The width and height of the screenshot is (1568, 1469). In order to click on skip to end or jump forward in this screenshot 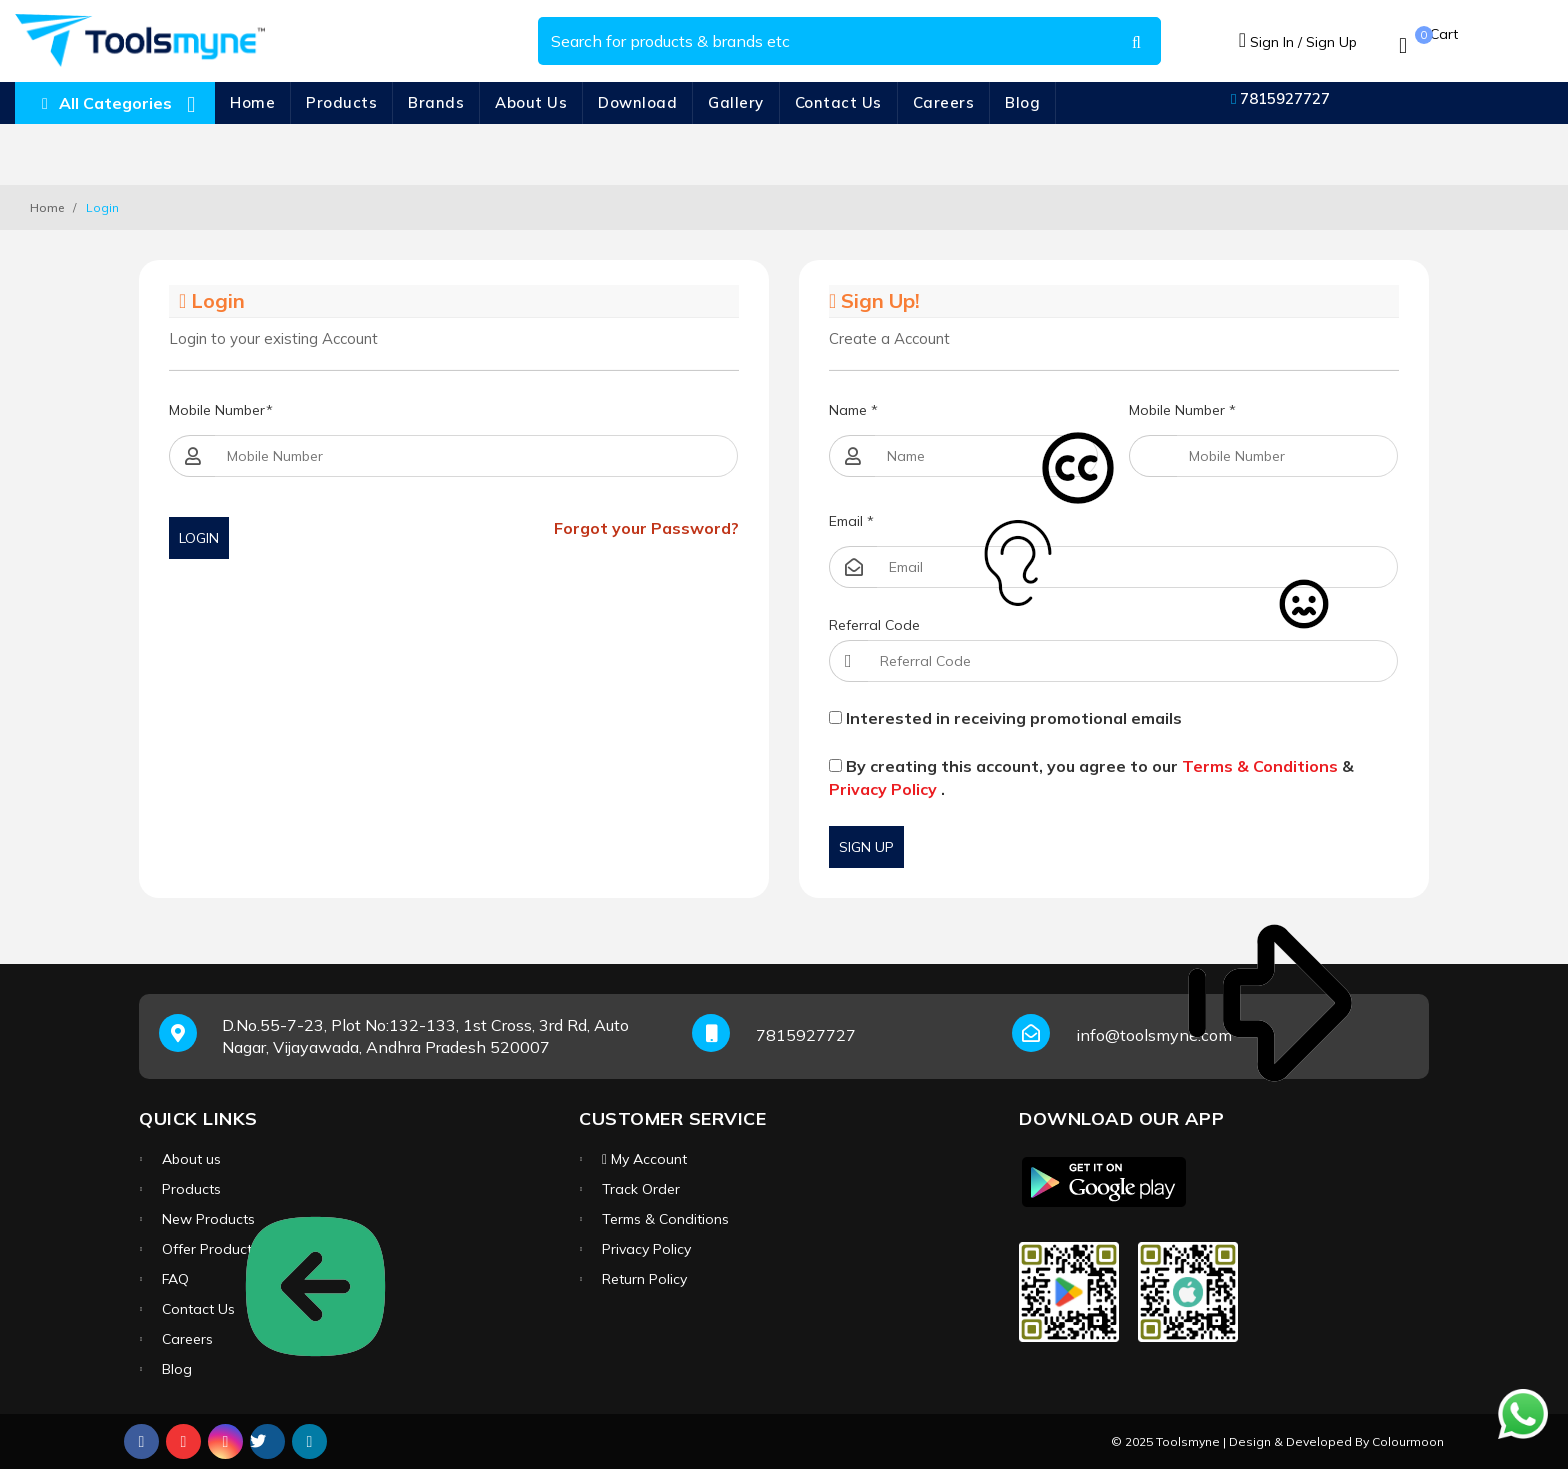, I will do `click(1266, 1003)`.